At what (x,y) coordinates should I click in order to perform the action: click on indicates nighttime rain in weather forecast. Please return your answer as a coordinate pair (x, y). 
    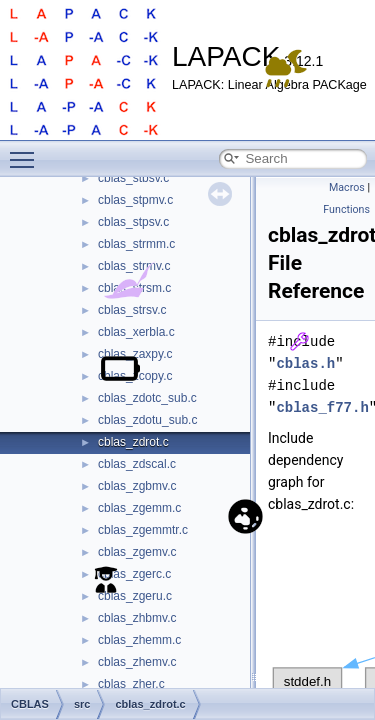
    Looking at the image, I should click on (286, 68).